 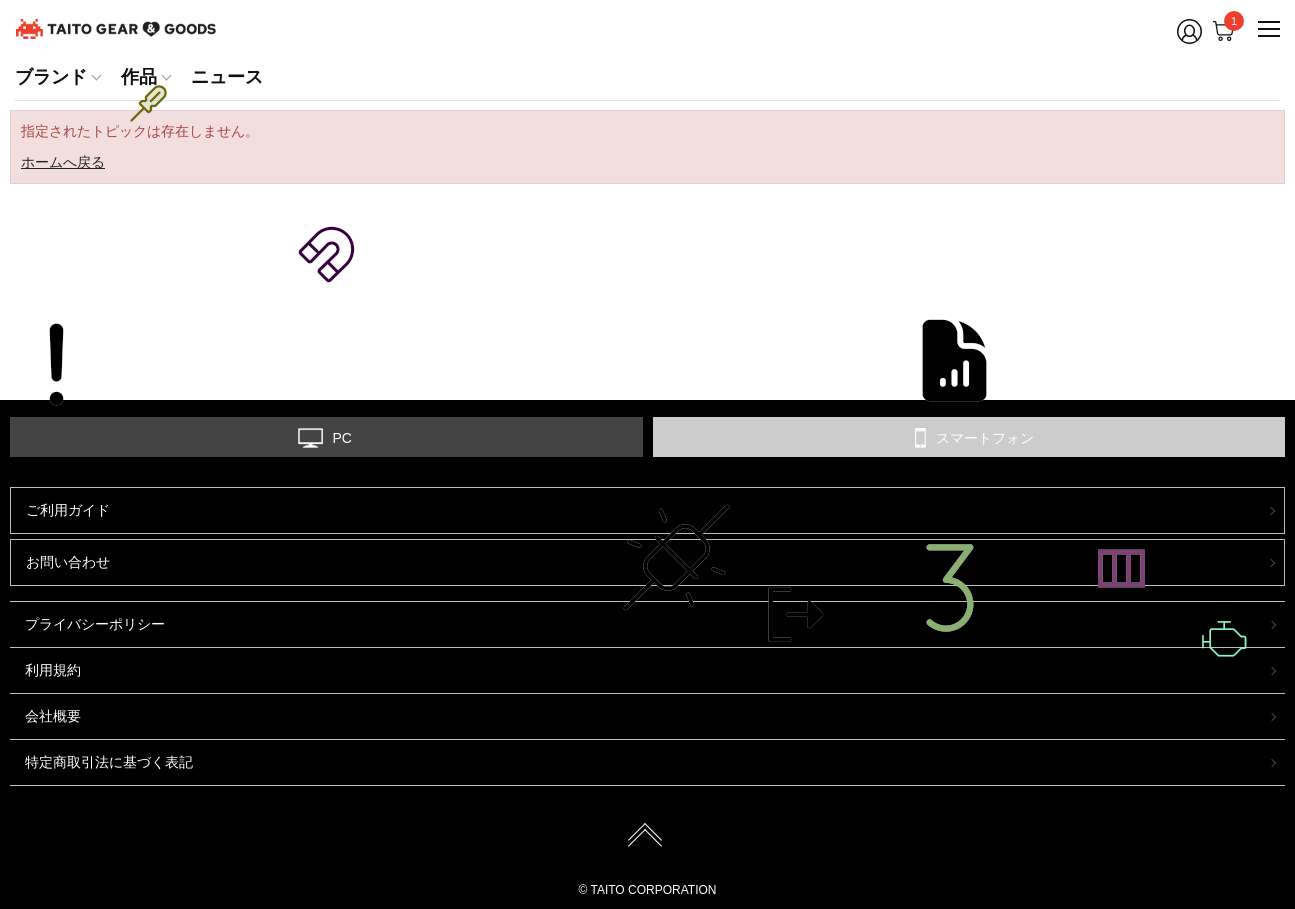 What do you see at coordinates (950, 588) in the screenshot?
I see `indicates step three in a multi-step process` at bounding box center [950, 588].